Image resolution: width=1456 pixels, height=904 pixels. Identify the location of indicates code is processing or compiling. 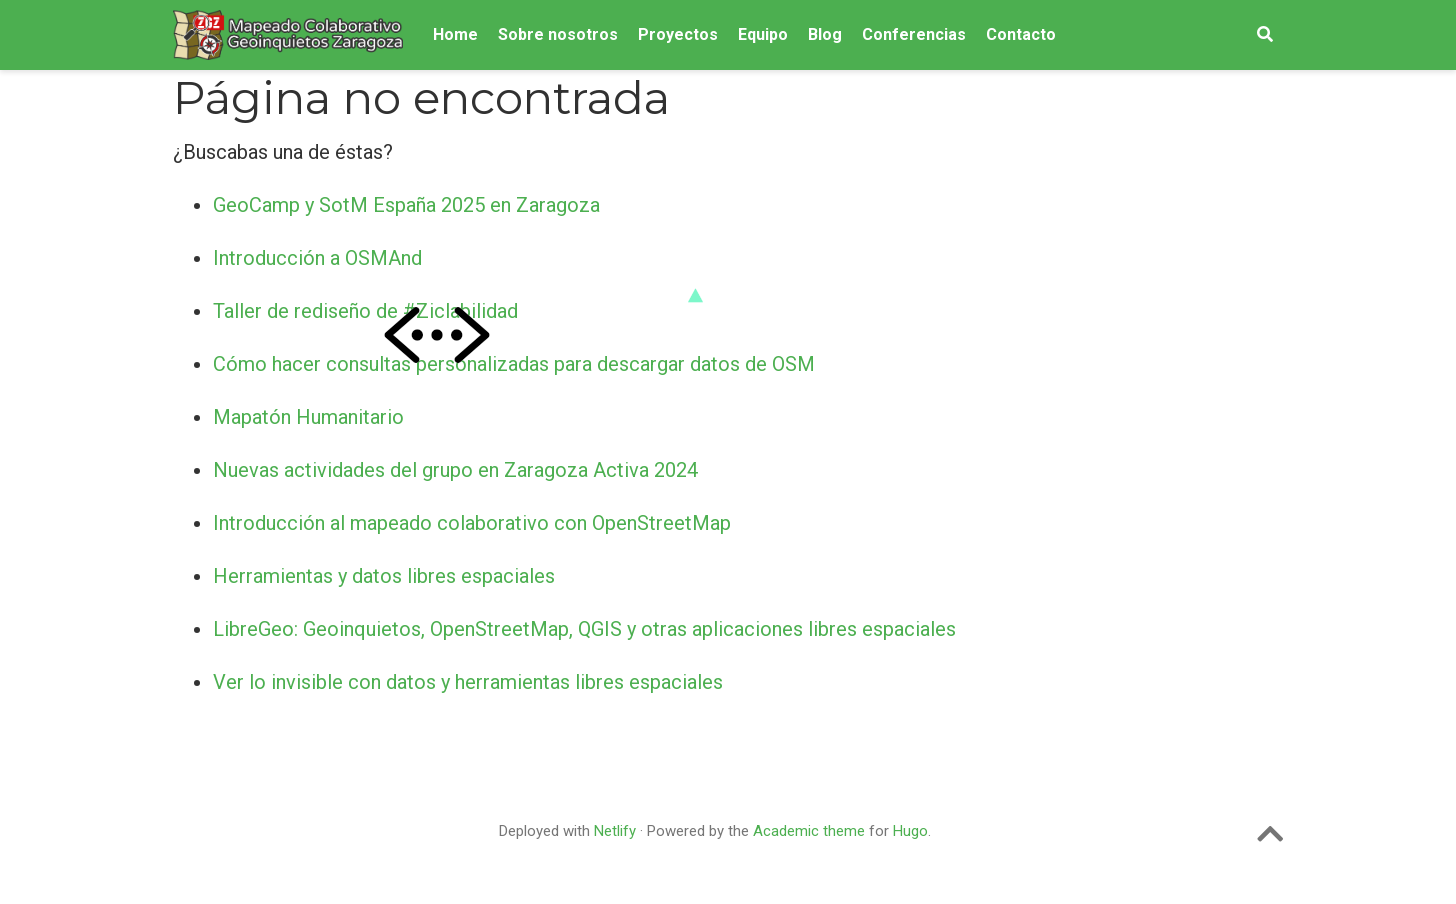
(437, 335).